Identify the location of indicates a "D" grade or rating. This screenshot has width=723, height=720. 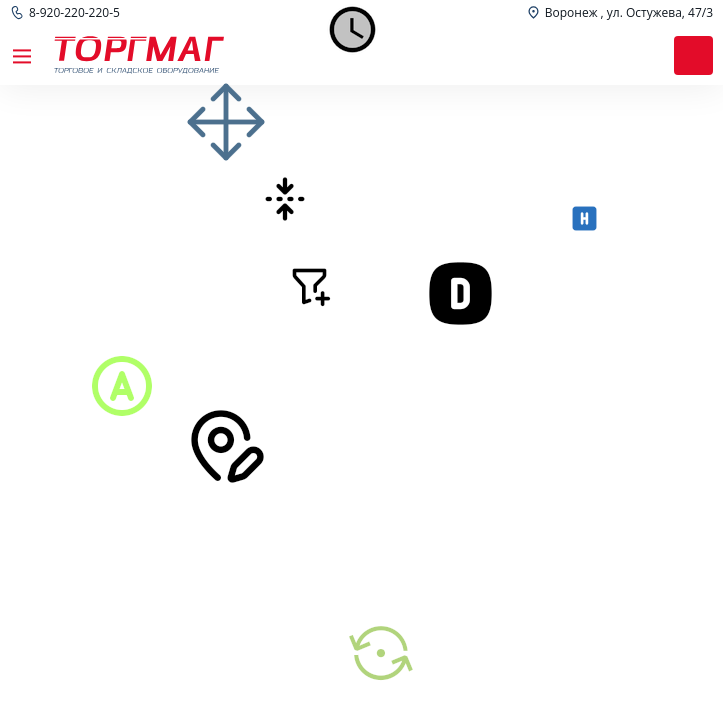
(460, 293).